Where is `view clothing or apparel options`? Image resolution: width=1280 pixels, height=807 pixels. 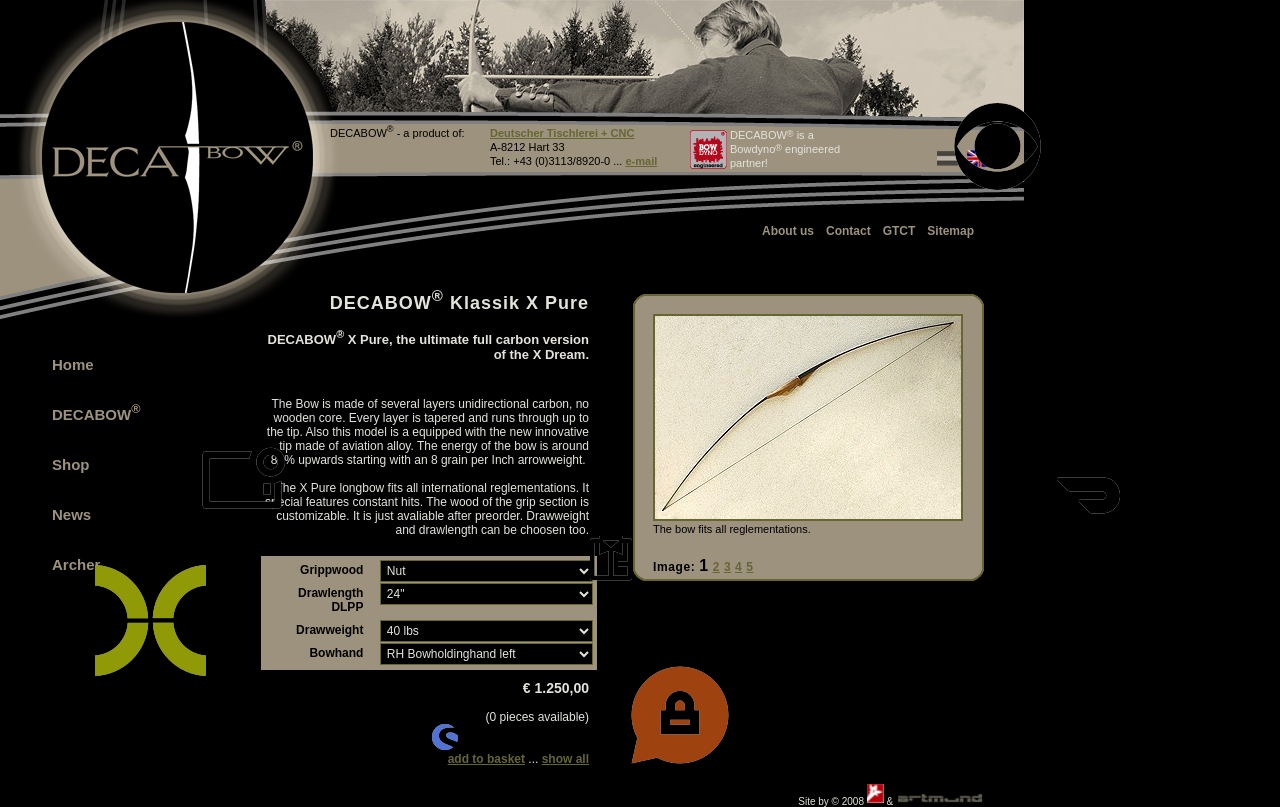
view clothing or apparel options is located at coordinates (611, 557).